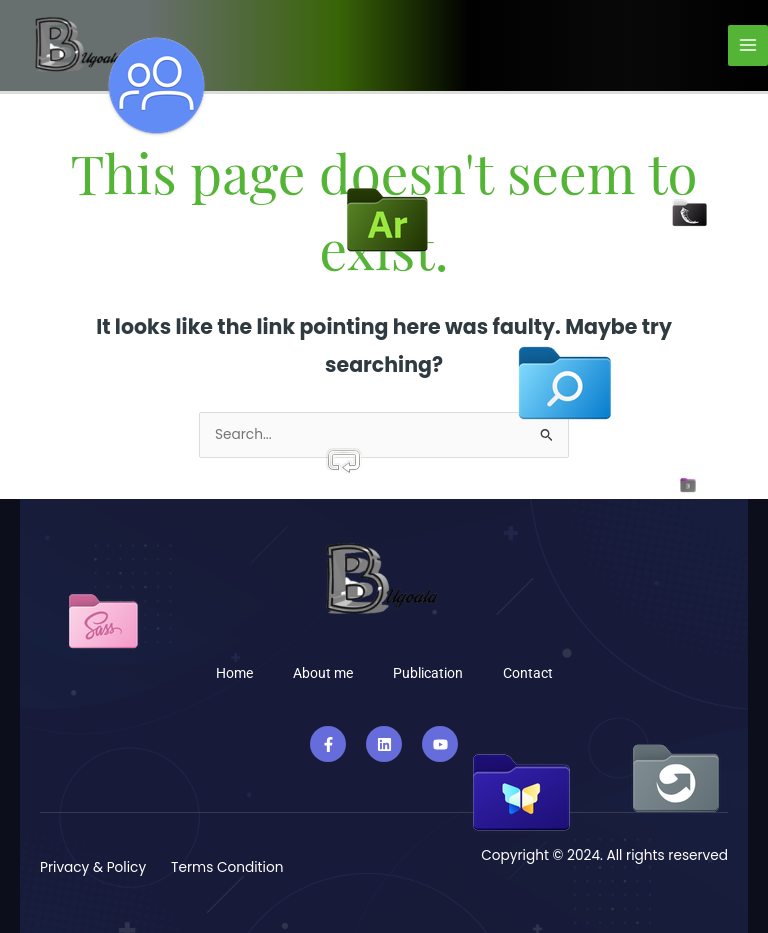  Describe the element at coordinates (689, 213) in the screenshot. I see `open folder containing lab or experiment files` at that location.